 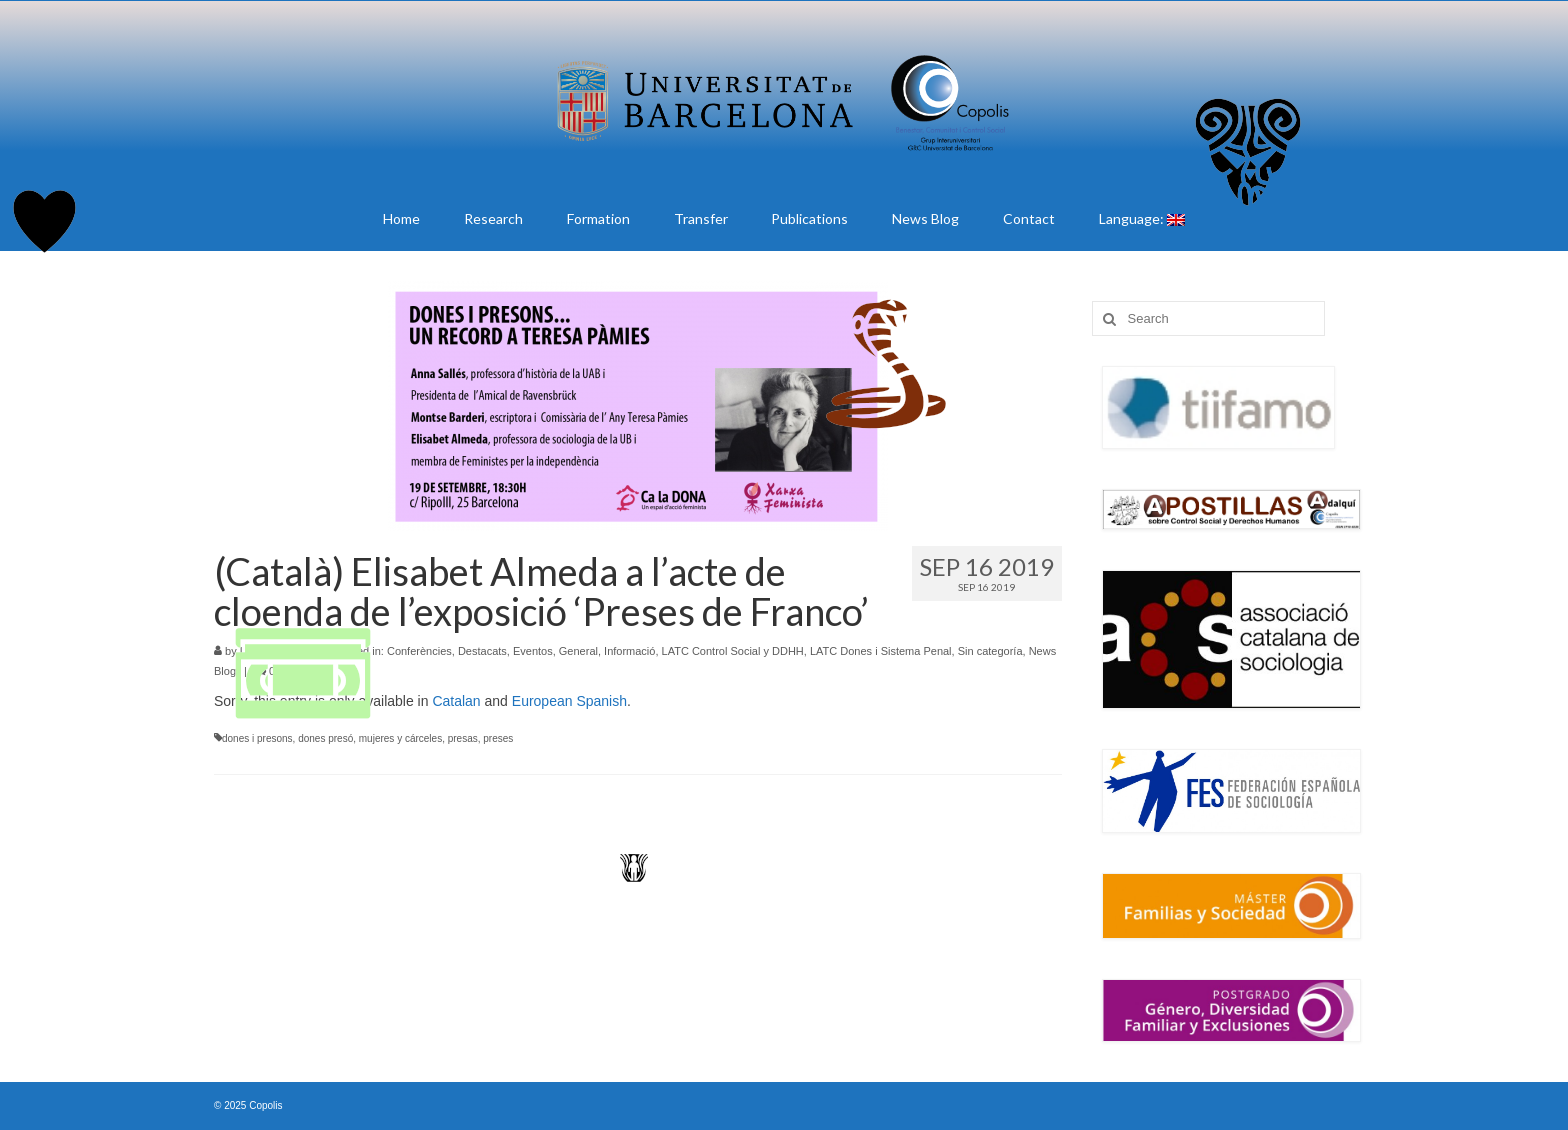 I want to click on cobra or snake character icon in a game interface, so click(x=886, y=364).